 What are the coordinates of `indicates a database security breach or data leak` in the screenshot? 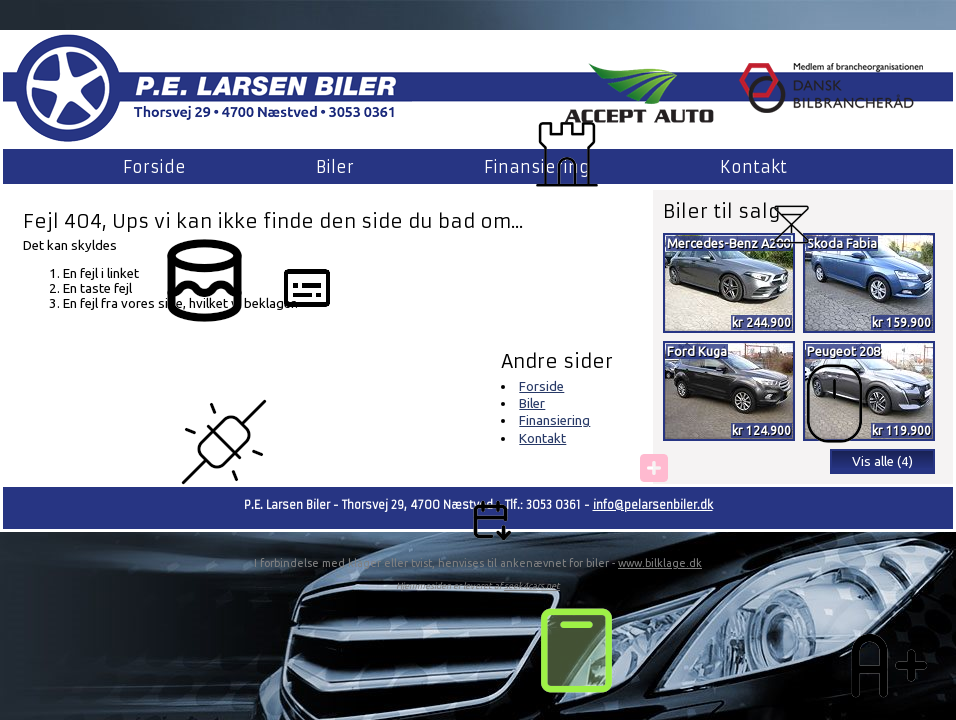 It's located at (204, 280).